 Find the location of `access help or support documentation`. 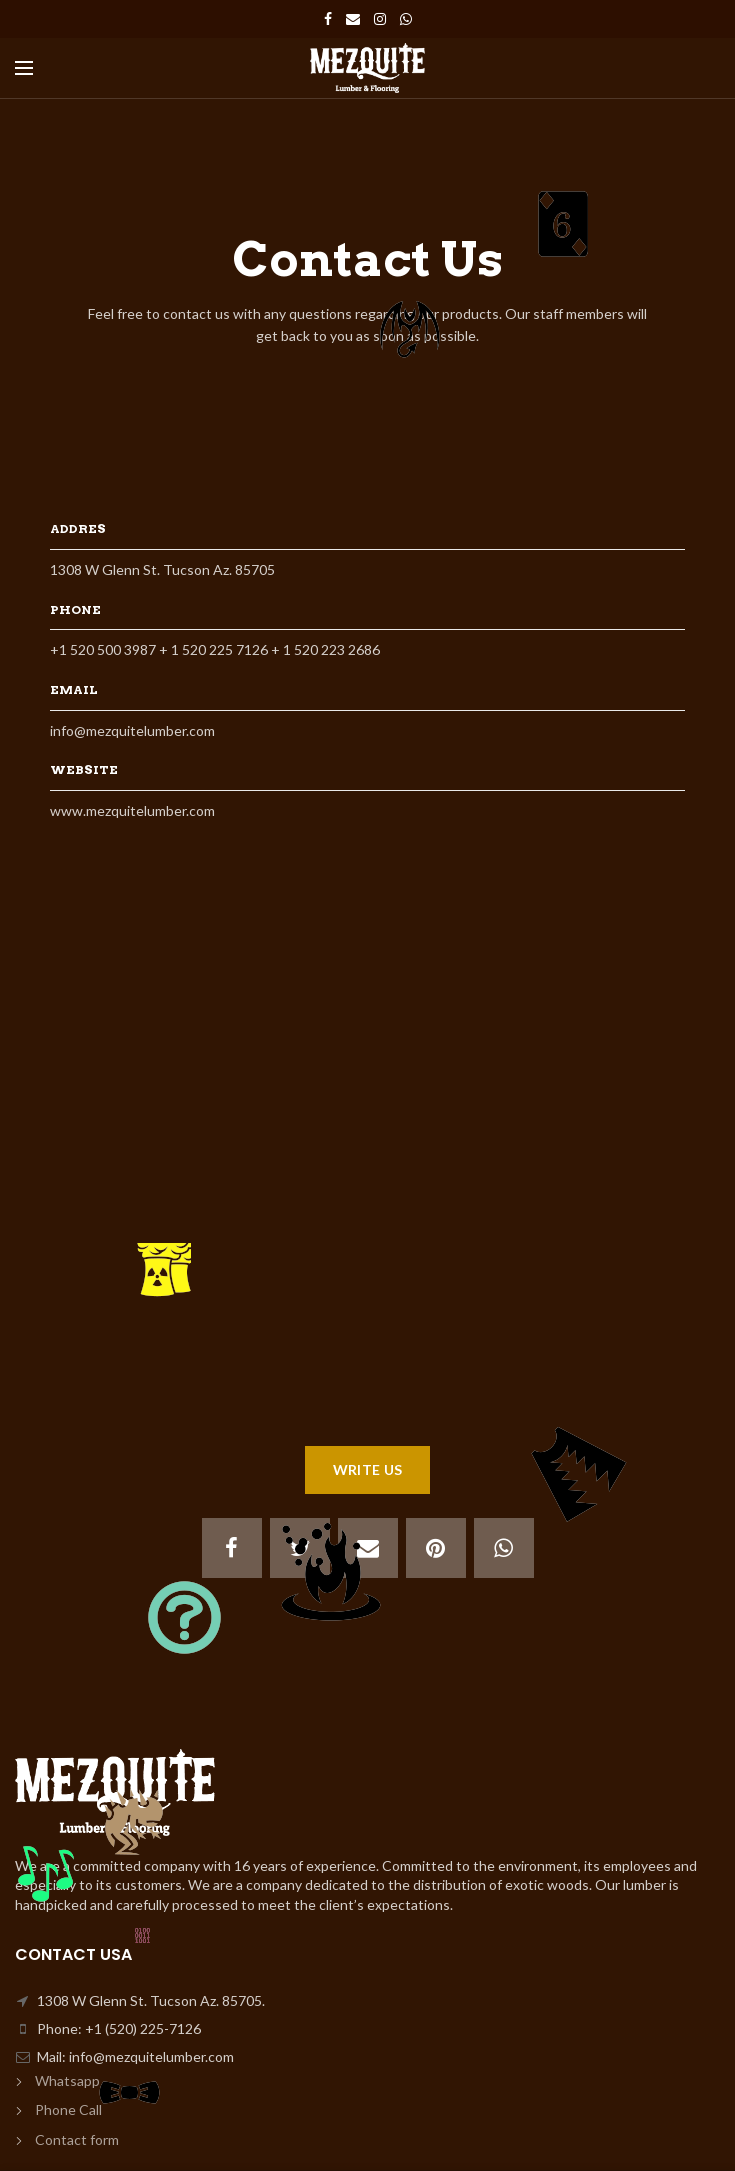

access help or support documentation is located at coordinates (184, 1617).